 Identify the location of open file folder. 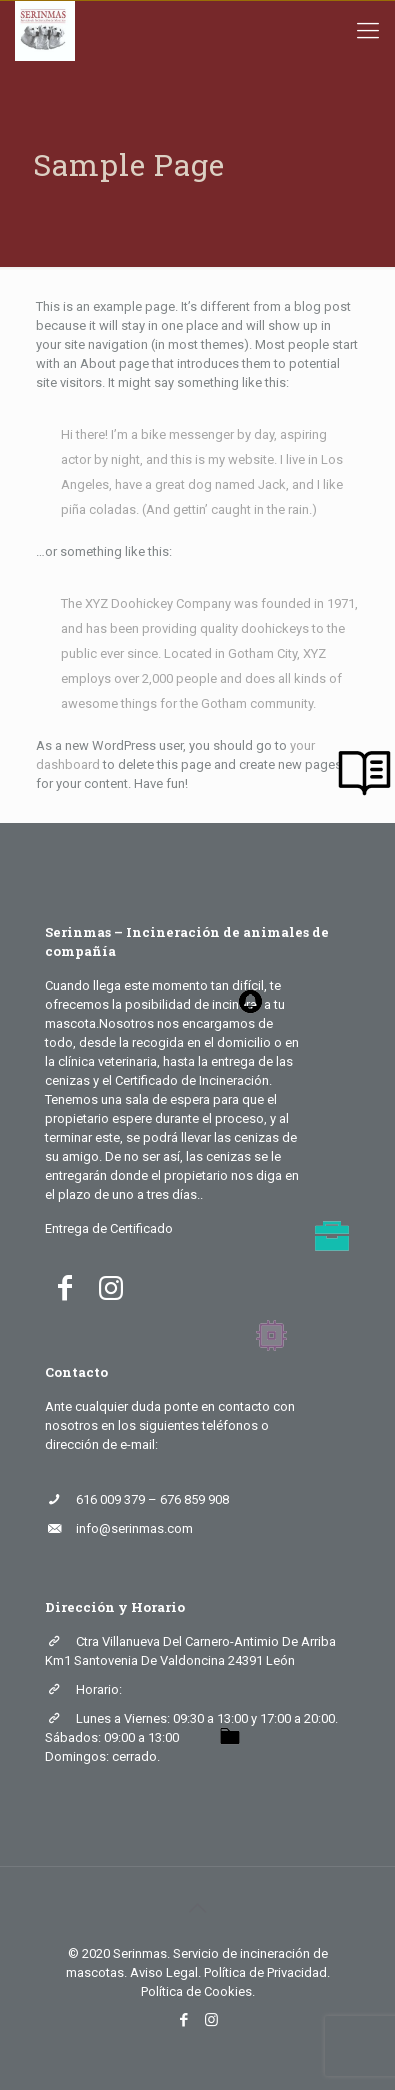
(230, 1736).